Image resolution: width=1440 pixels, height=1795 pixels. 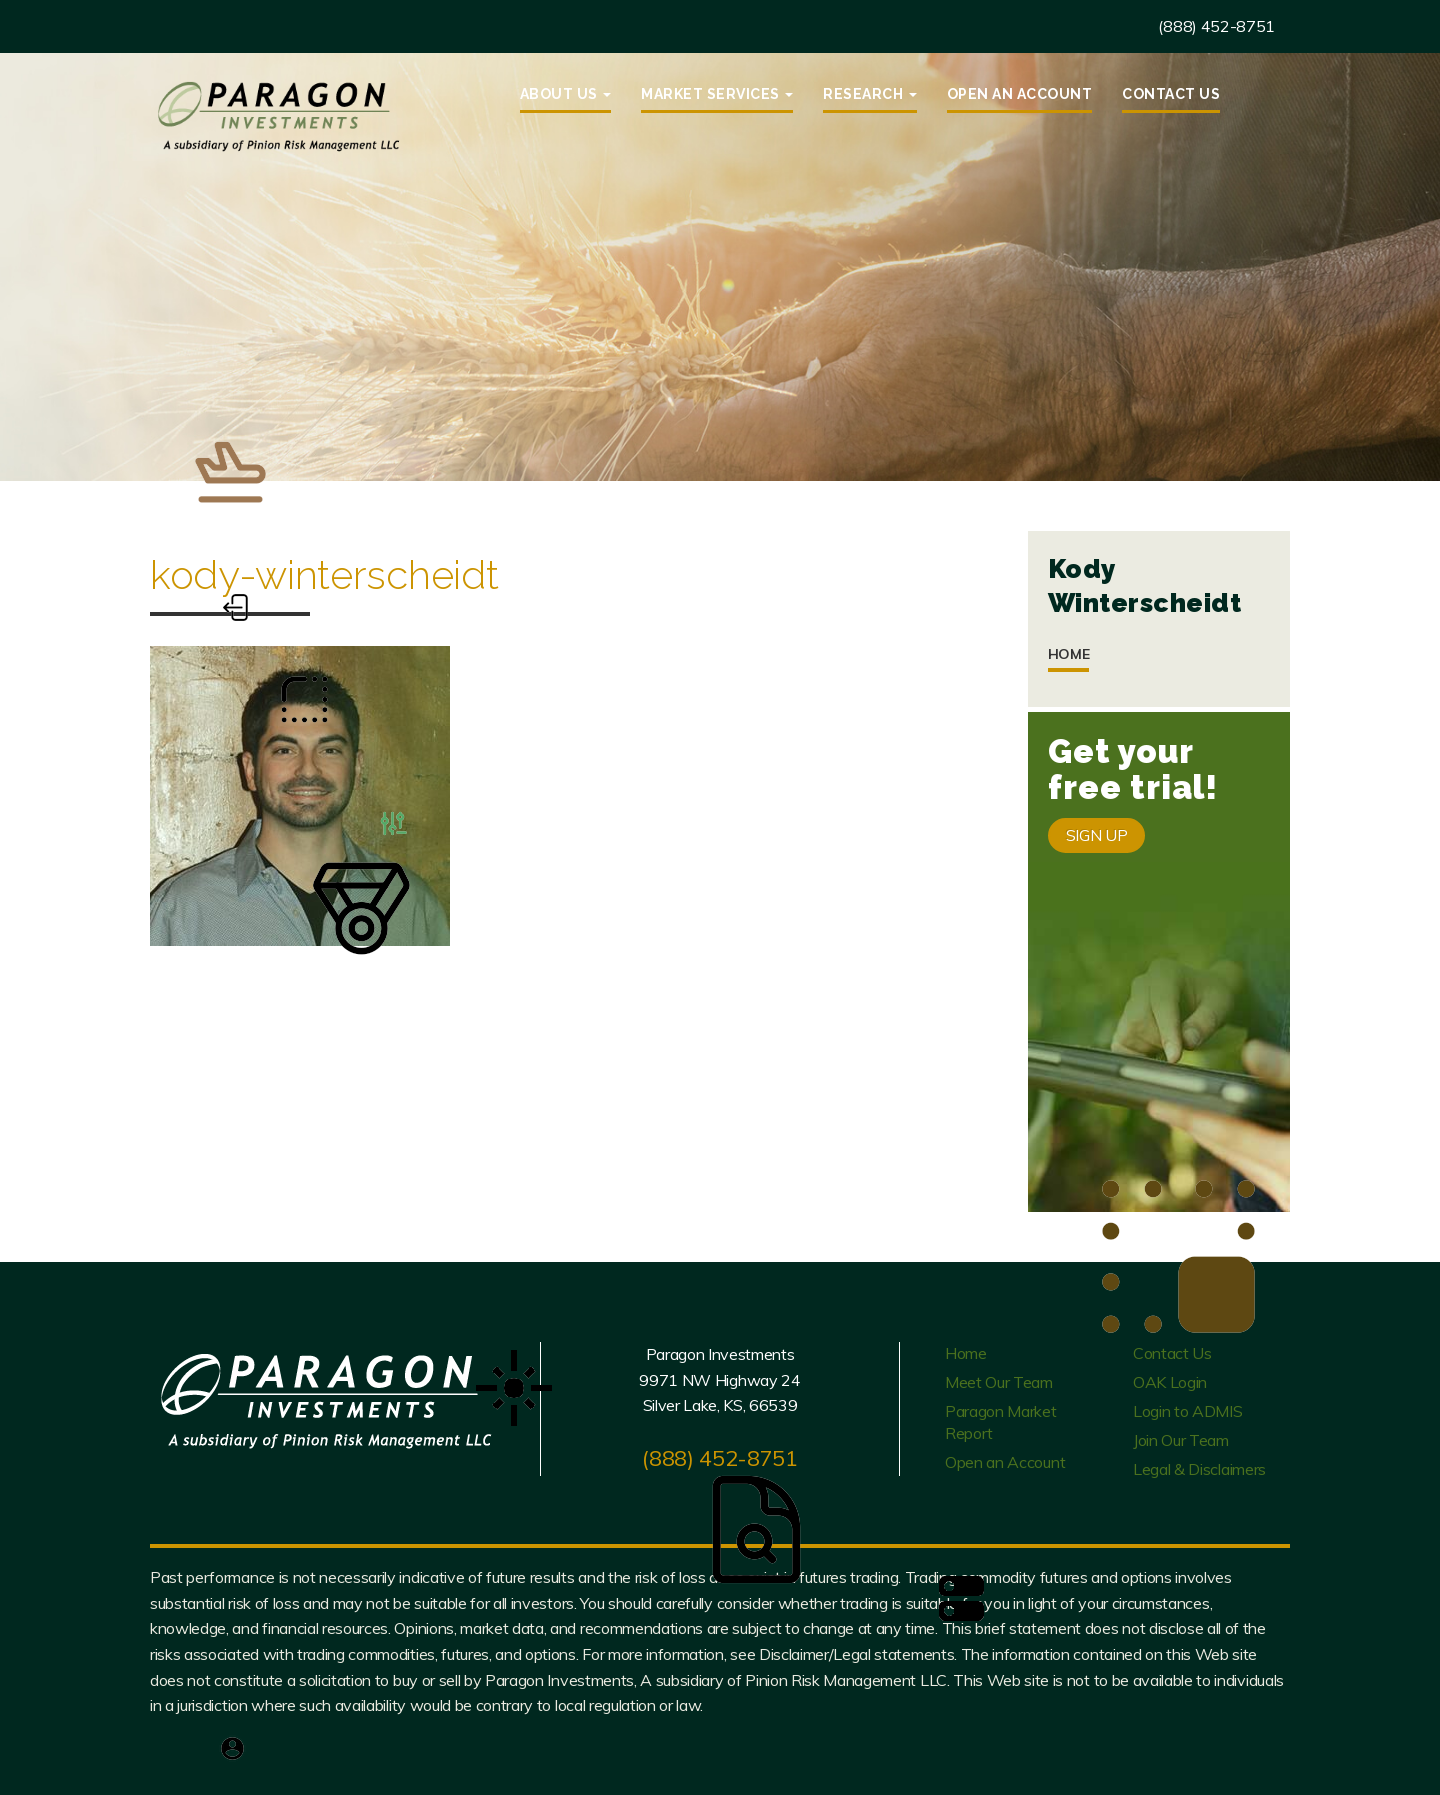 I want to click on log out of your account, so click(x=237, y=607).